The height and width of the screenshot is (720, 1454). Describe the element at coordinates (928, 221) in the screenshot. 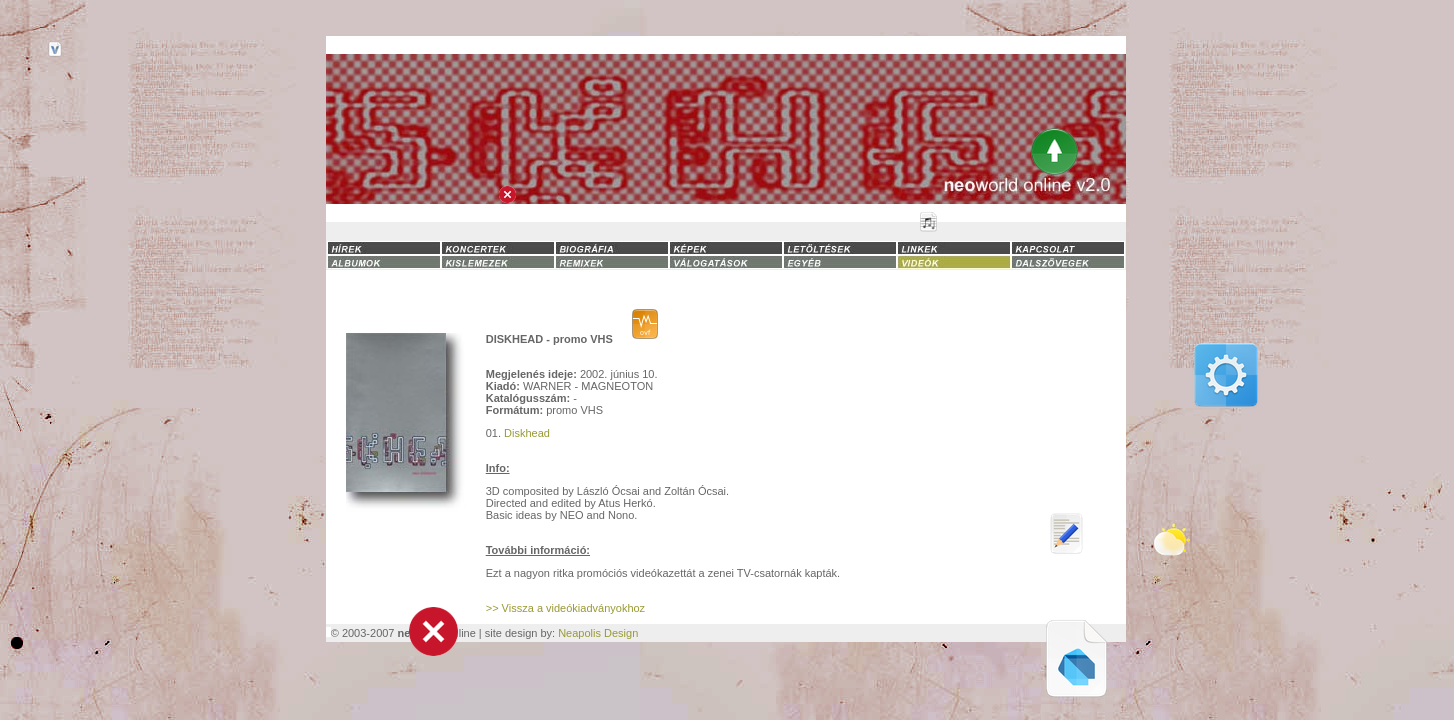

I see `an eMelody ringtone file` at that location.